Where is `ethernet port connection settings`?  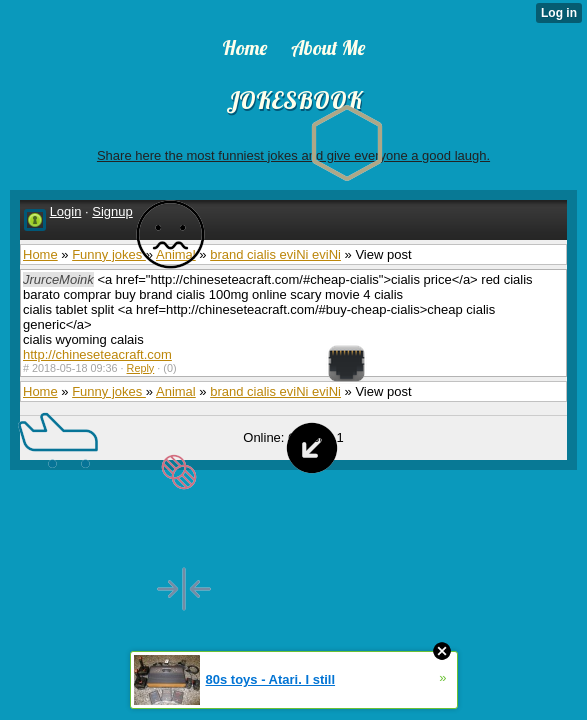
ethernet port connection settings is located at coordinates (346, 363).